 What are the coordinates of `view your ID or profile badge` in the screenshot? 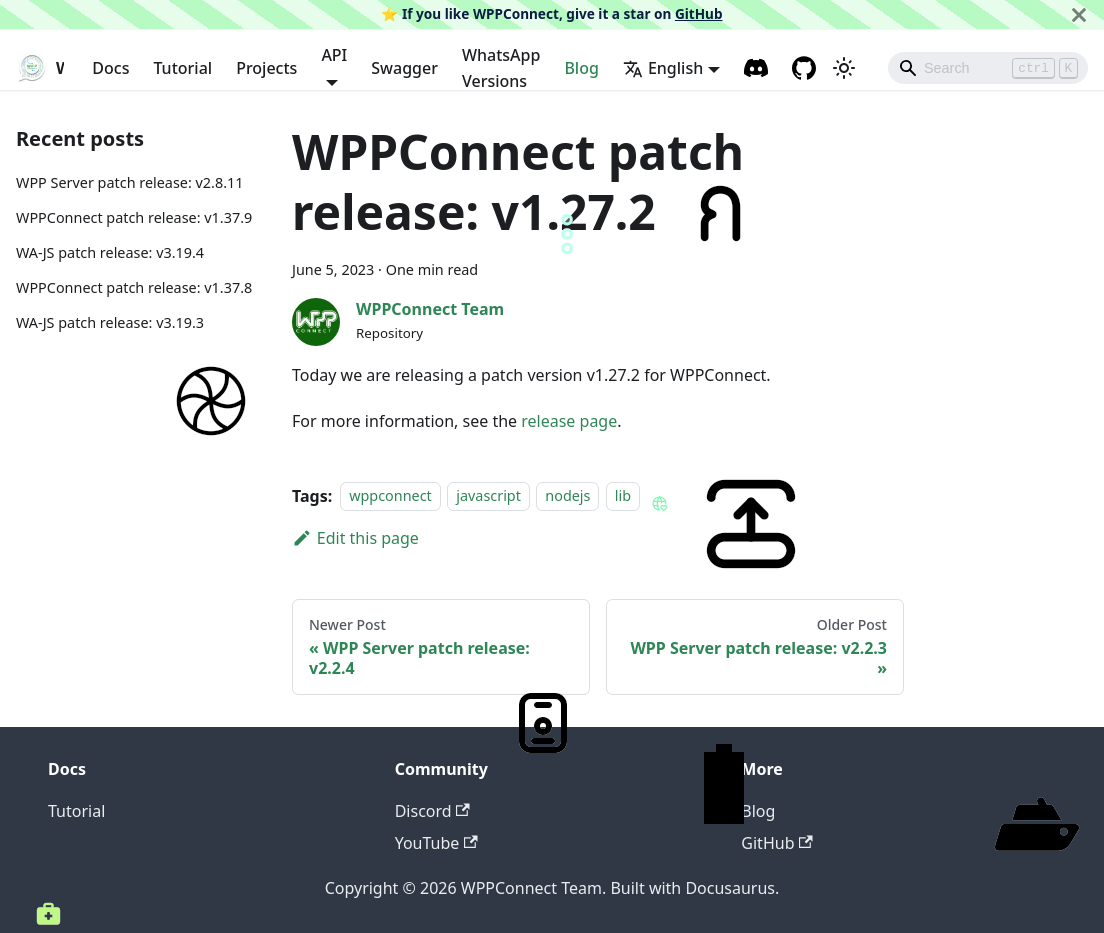 It's located at (543, 723).